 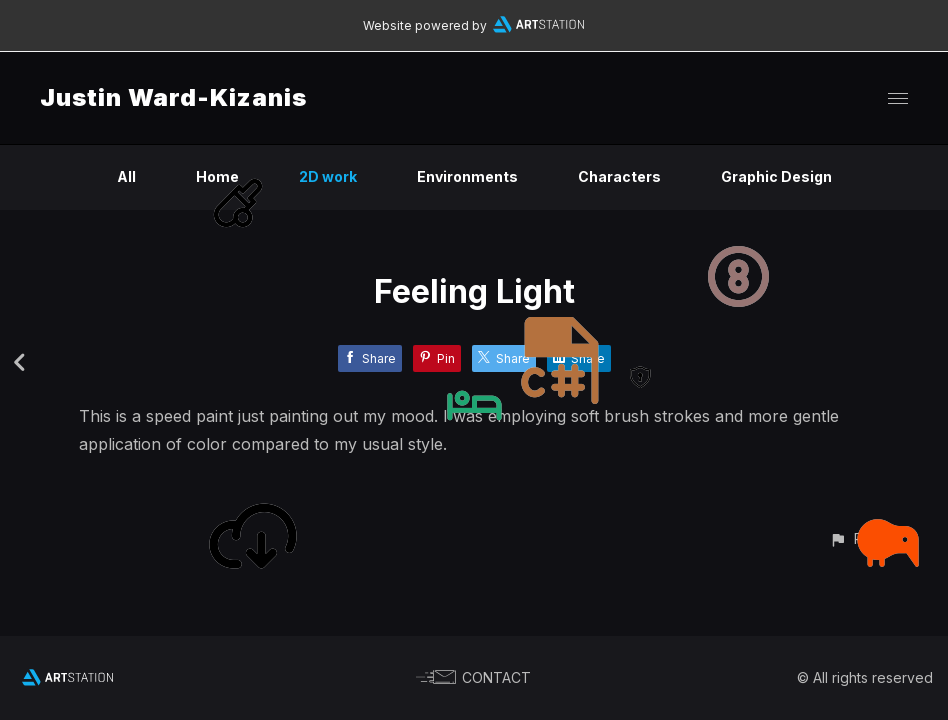 What do you see at coordinates (888, 543) in the screenshot?
I see `kiwi bird icon representing New Zealand-related content` at bounding box center [888, 543].